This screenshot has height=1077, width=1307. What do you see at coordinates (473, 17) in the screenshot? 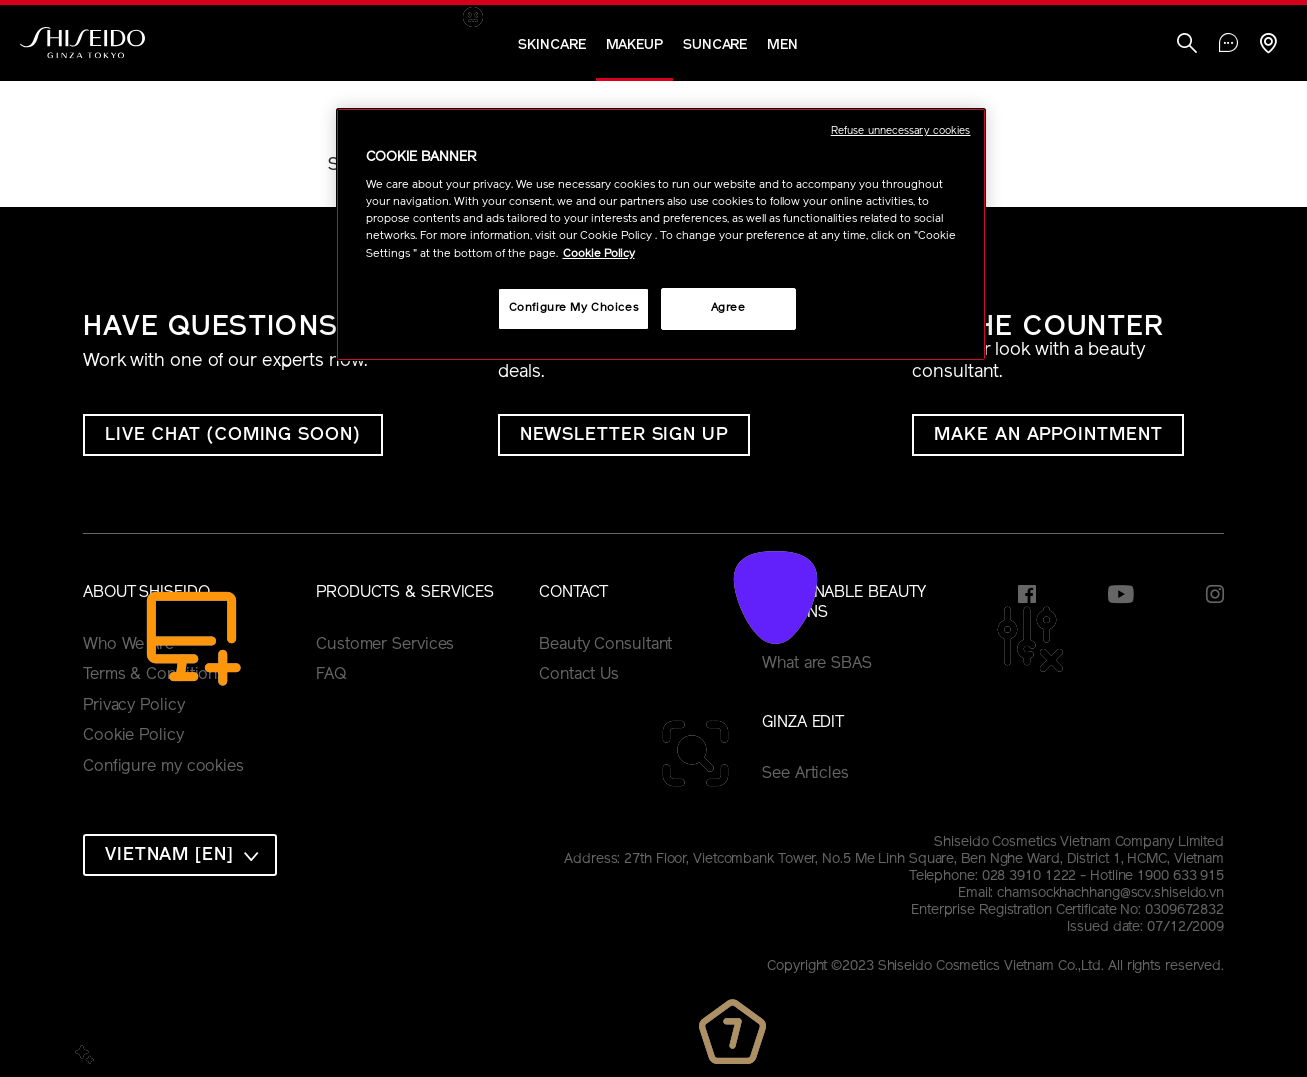
I see `express frustration or anger reaction` at bounding box center [473, 17].